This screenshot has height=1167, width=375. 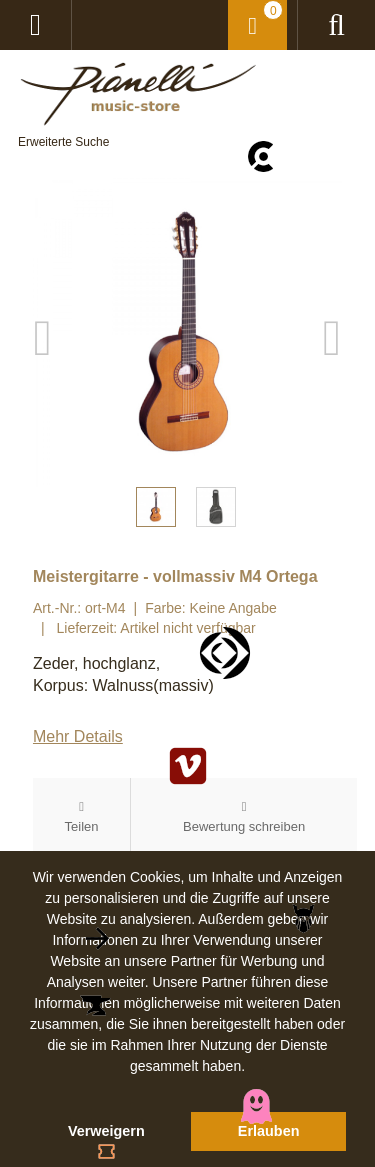 What do you see at coordinates (303, 918) in the screenshot?
I see `visit the odin project website` at bounding box center [303, 918].